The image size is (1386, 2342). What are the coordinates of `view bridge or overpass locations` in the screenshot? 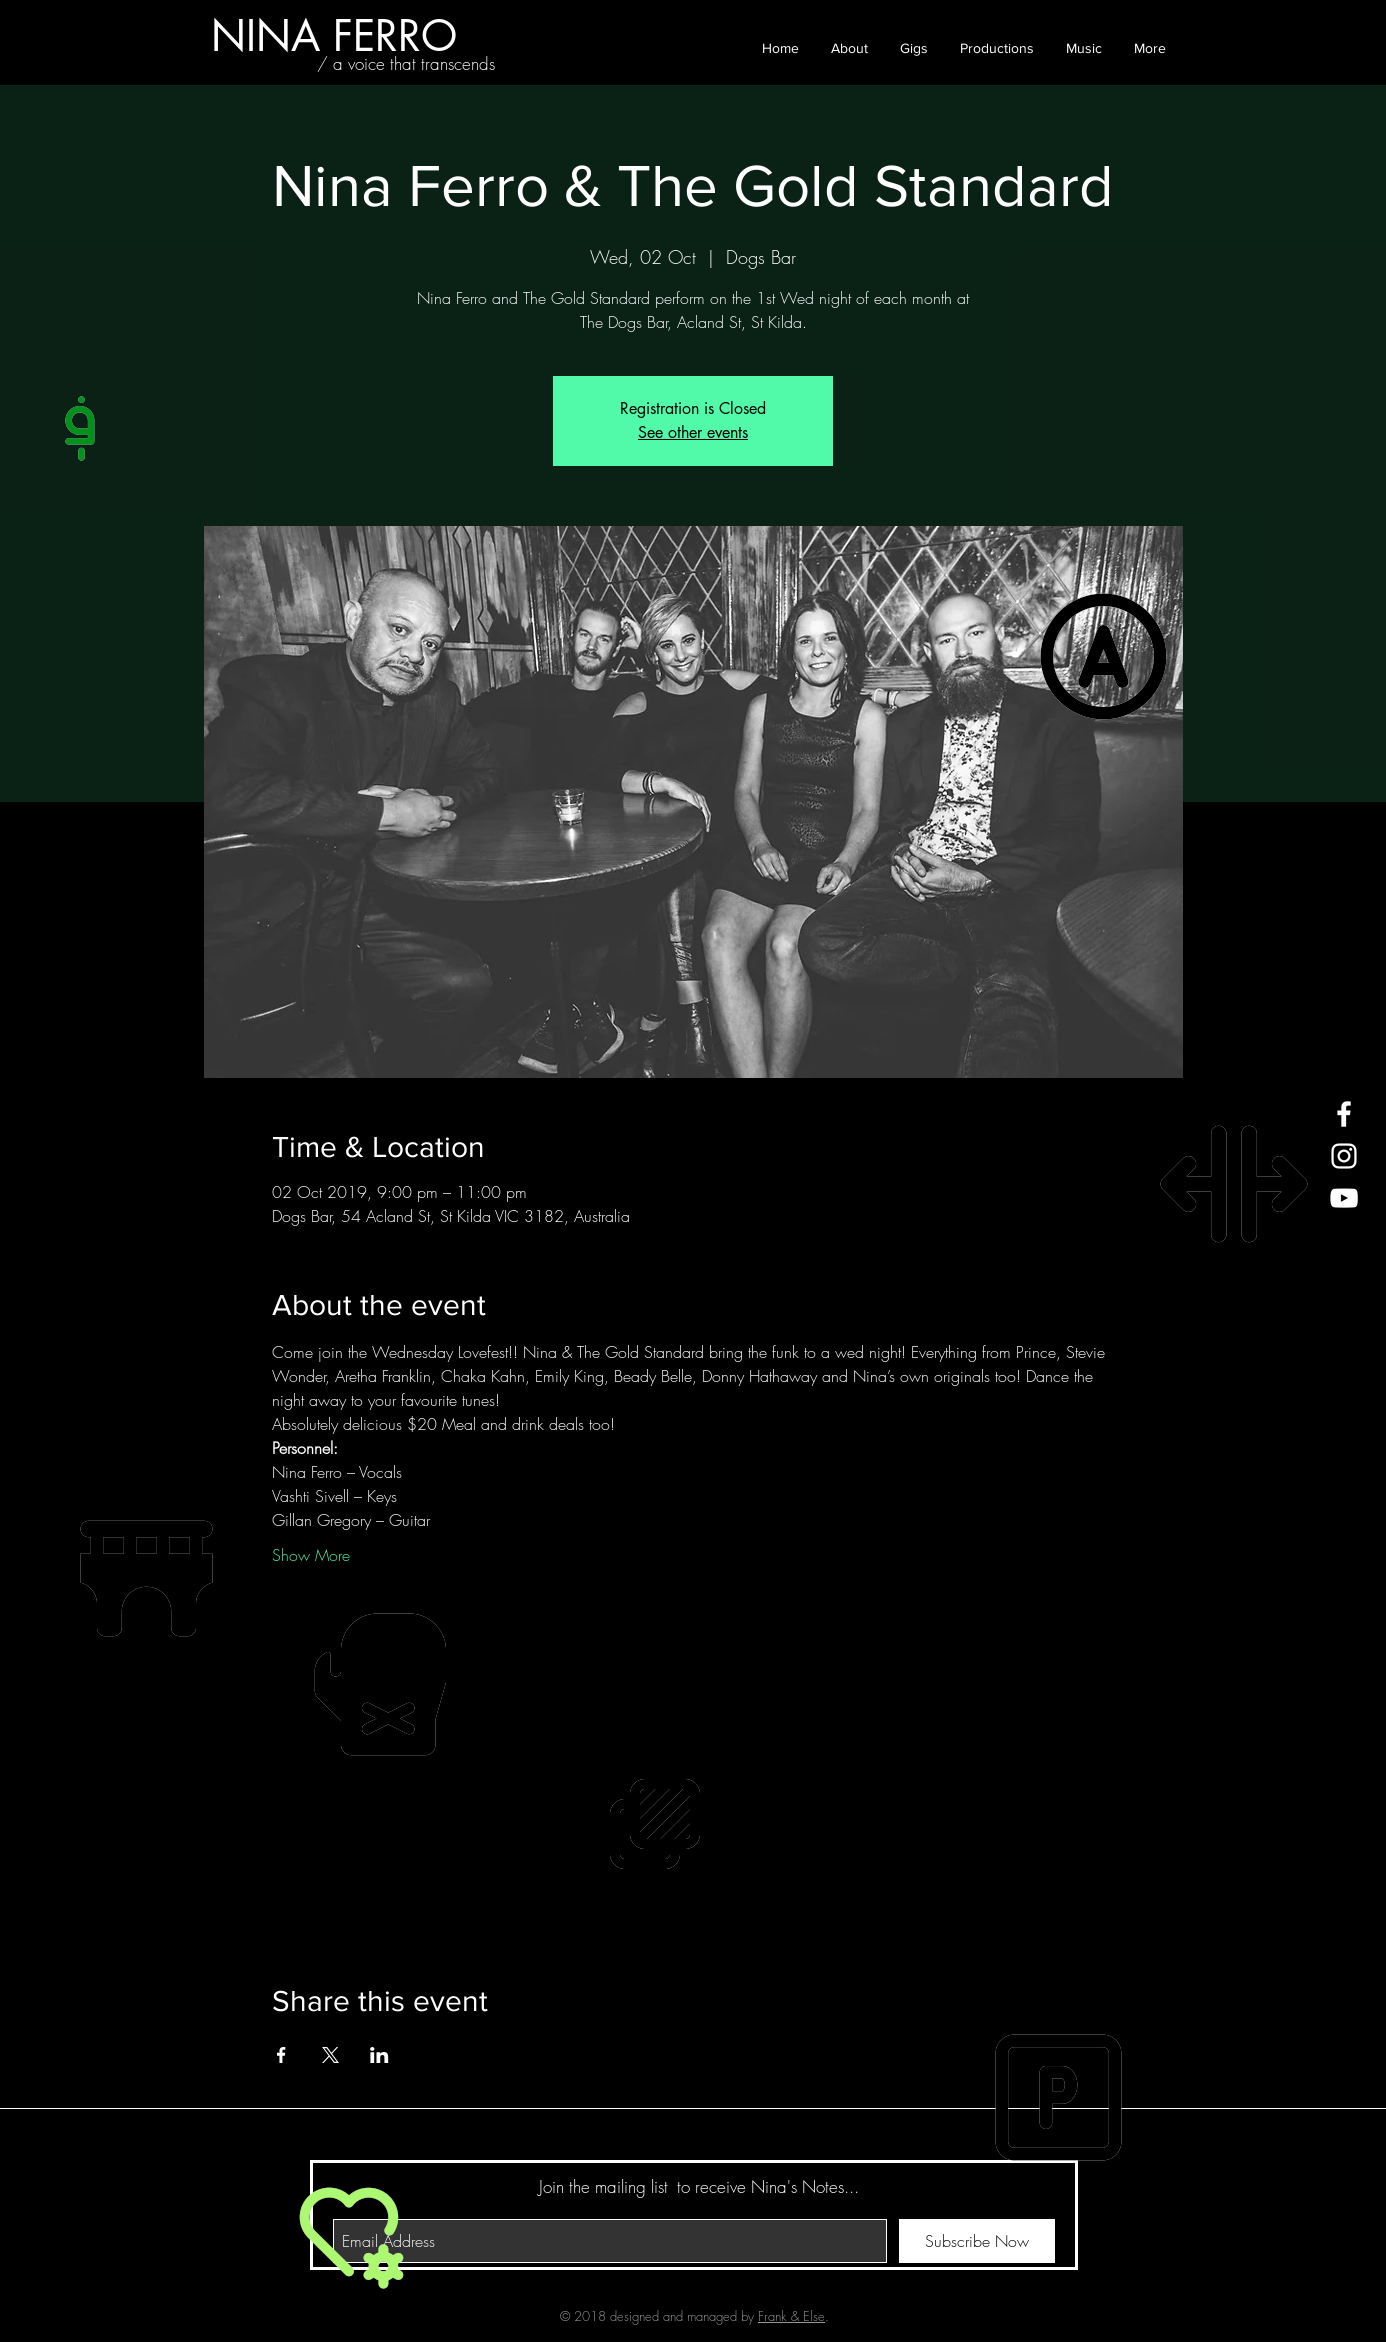 It's located at (146, 1578).